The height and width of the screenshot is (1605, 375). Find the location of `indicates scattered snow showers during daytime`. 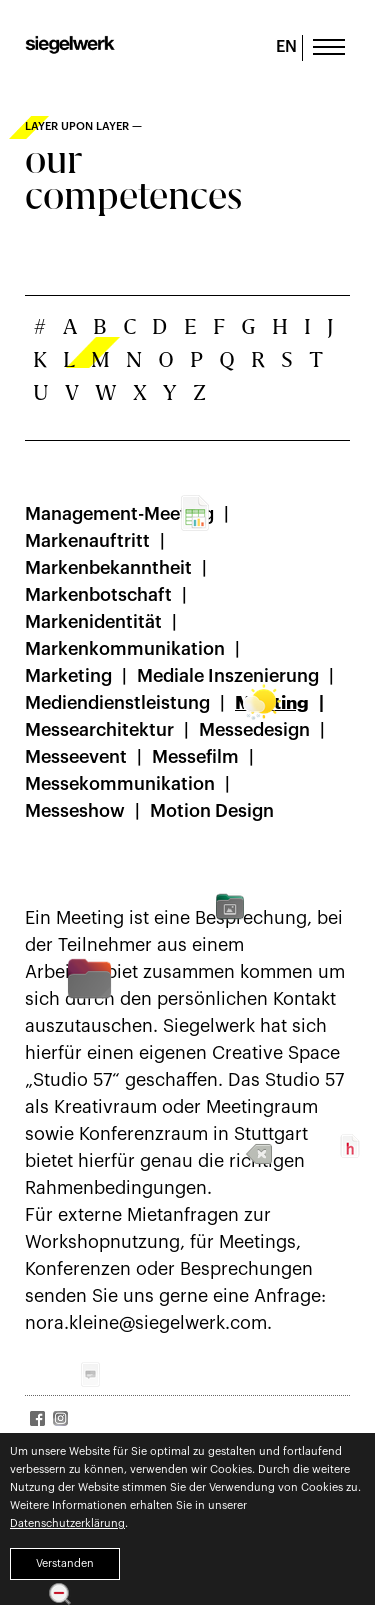

indicates scattered snow showers during daytime is located at coordinates (262, 702).